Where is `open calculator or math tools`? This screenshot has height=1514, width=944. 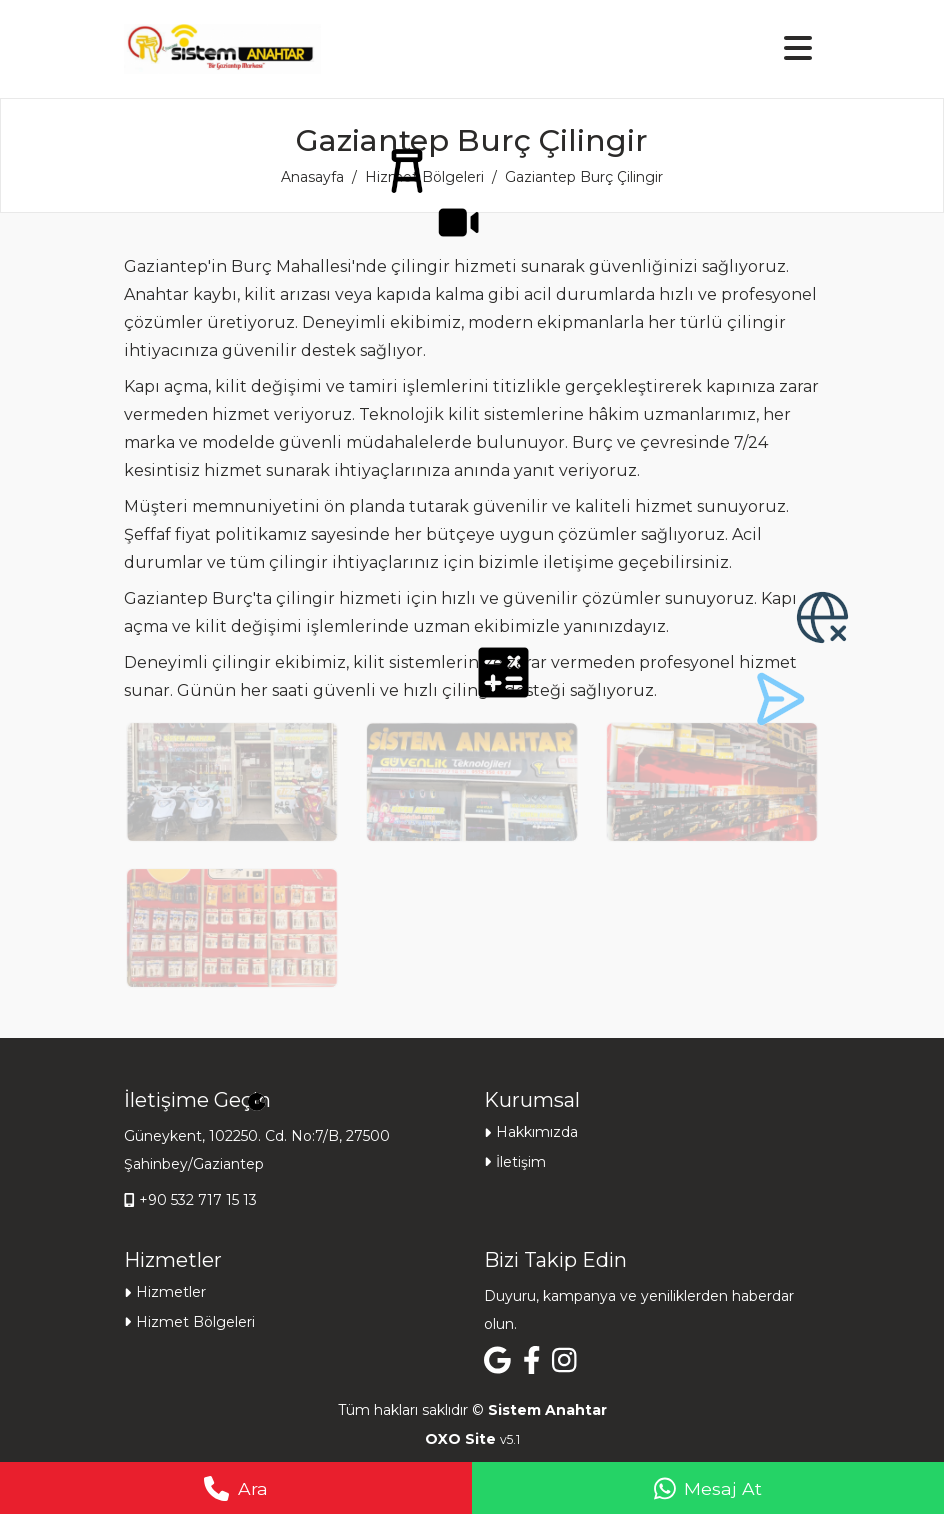
open calculator or math tools is located at coordinates (503, 672).